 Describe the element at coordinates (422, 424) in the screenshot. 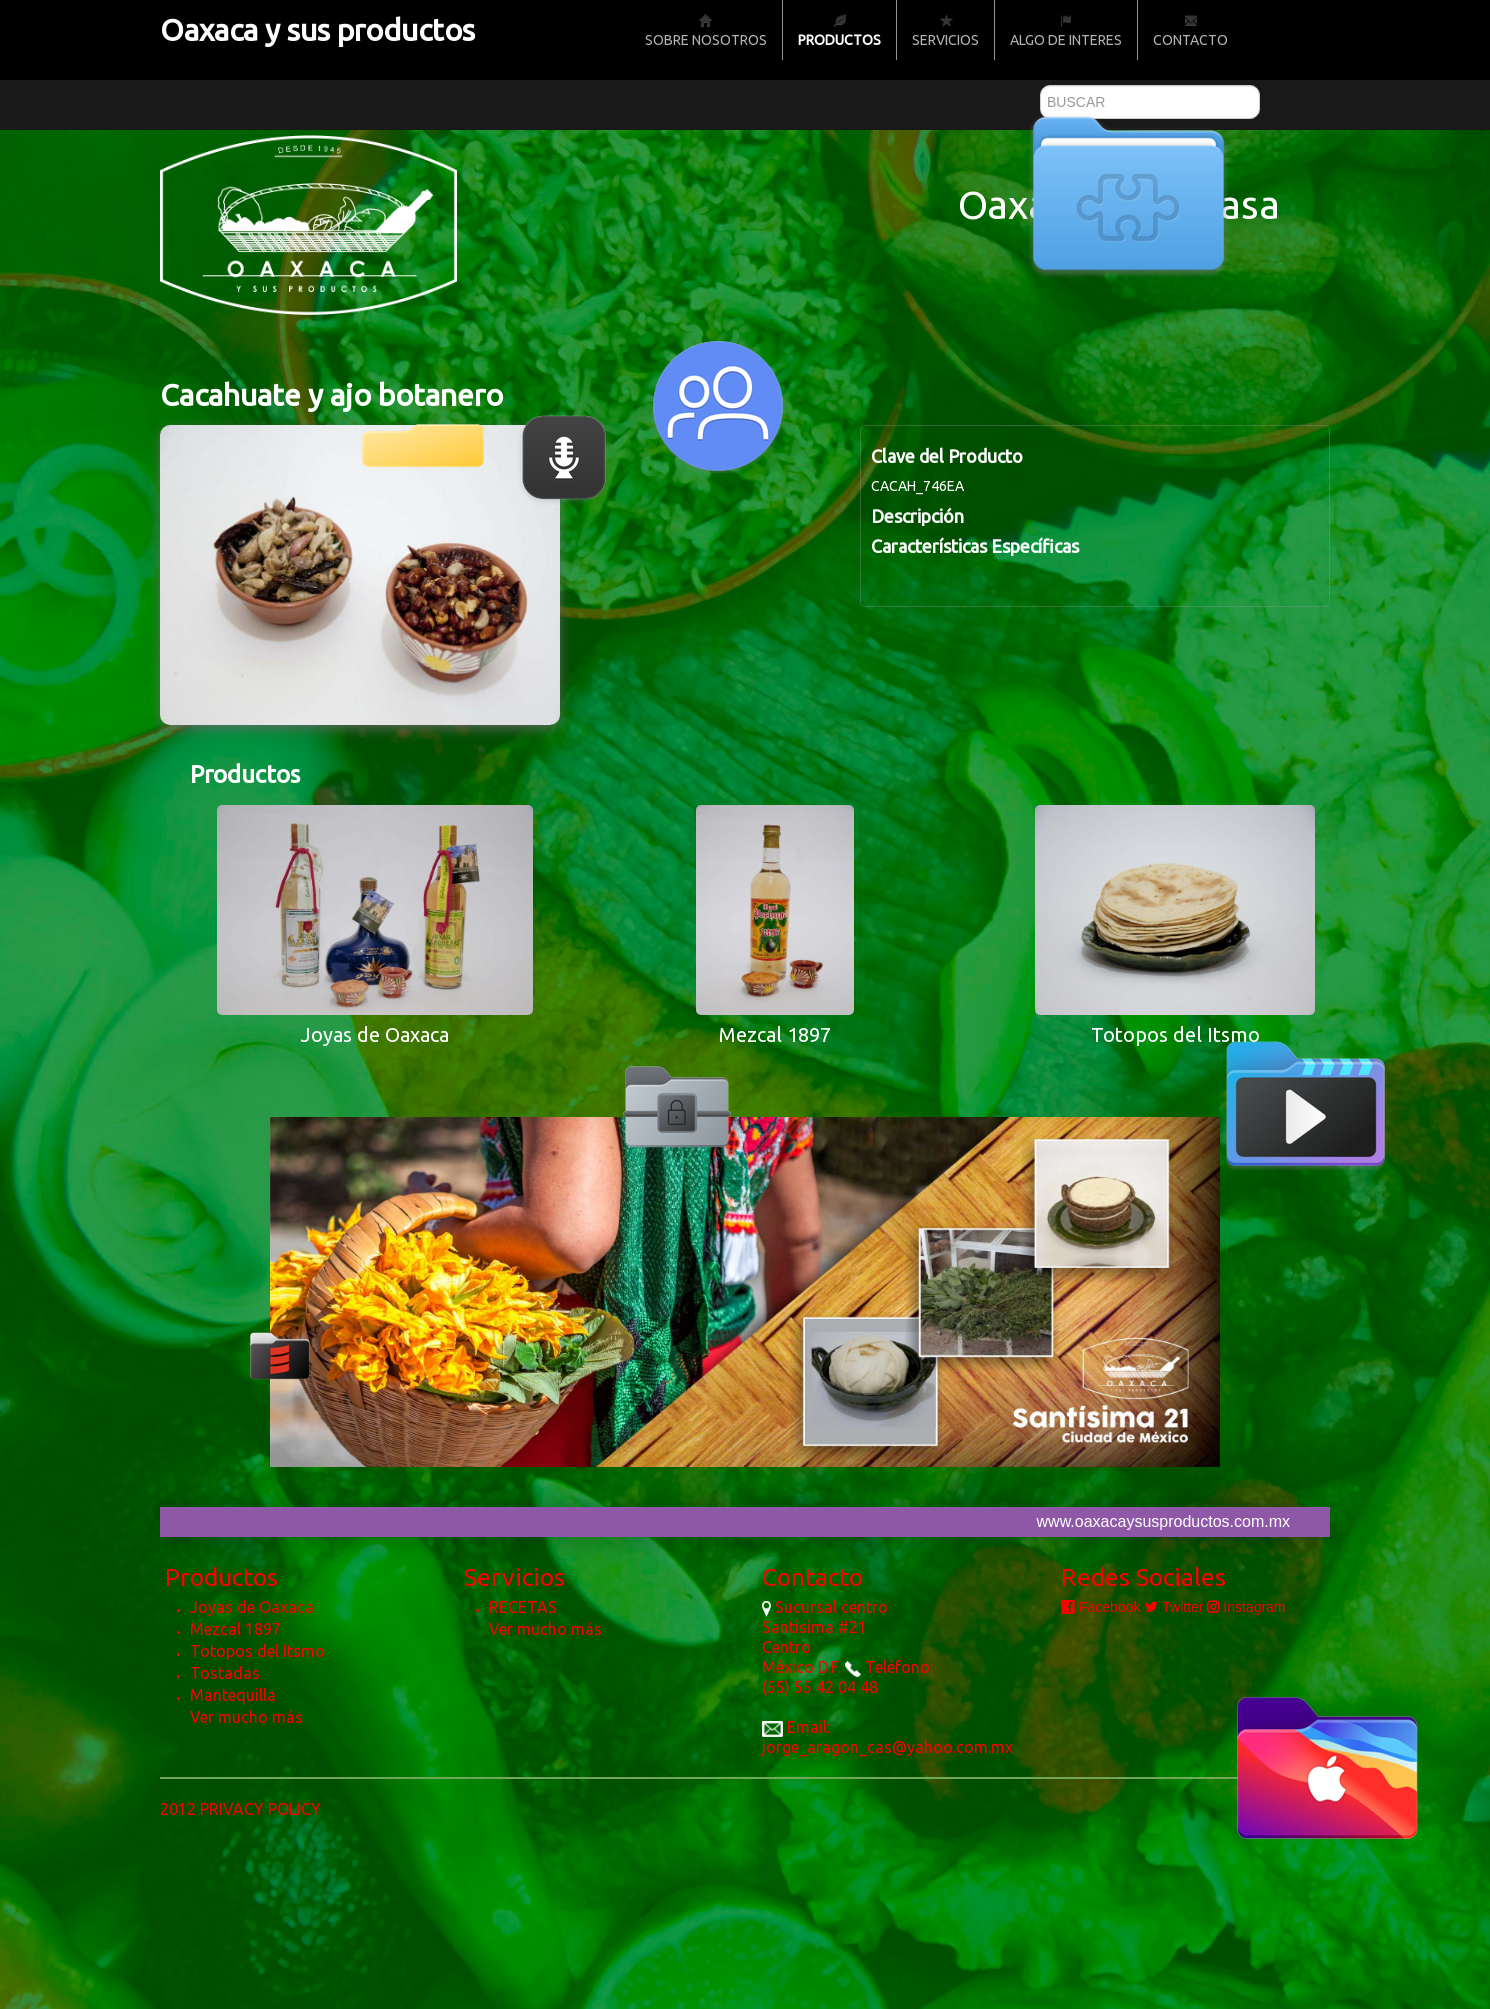

I see `open livefront folder` at that location.